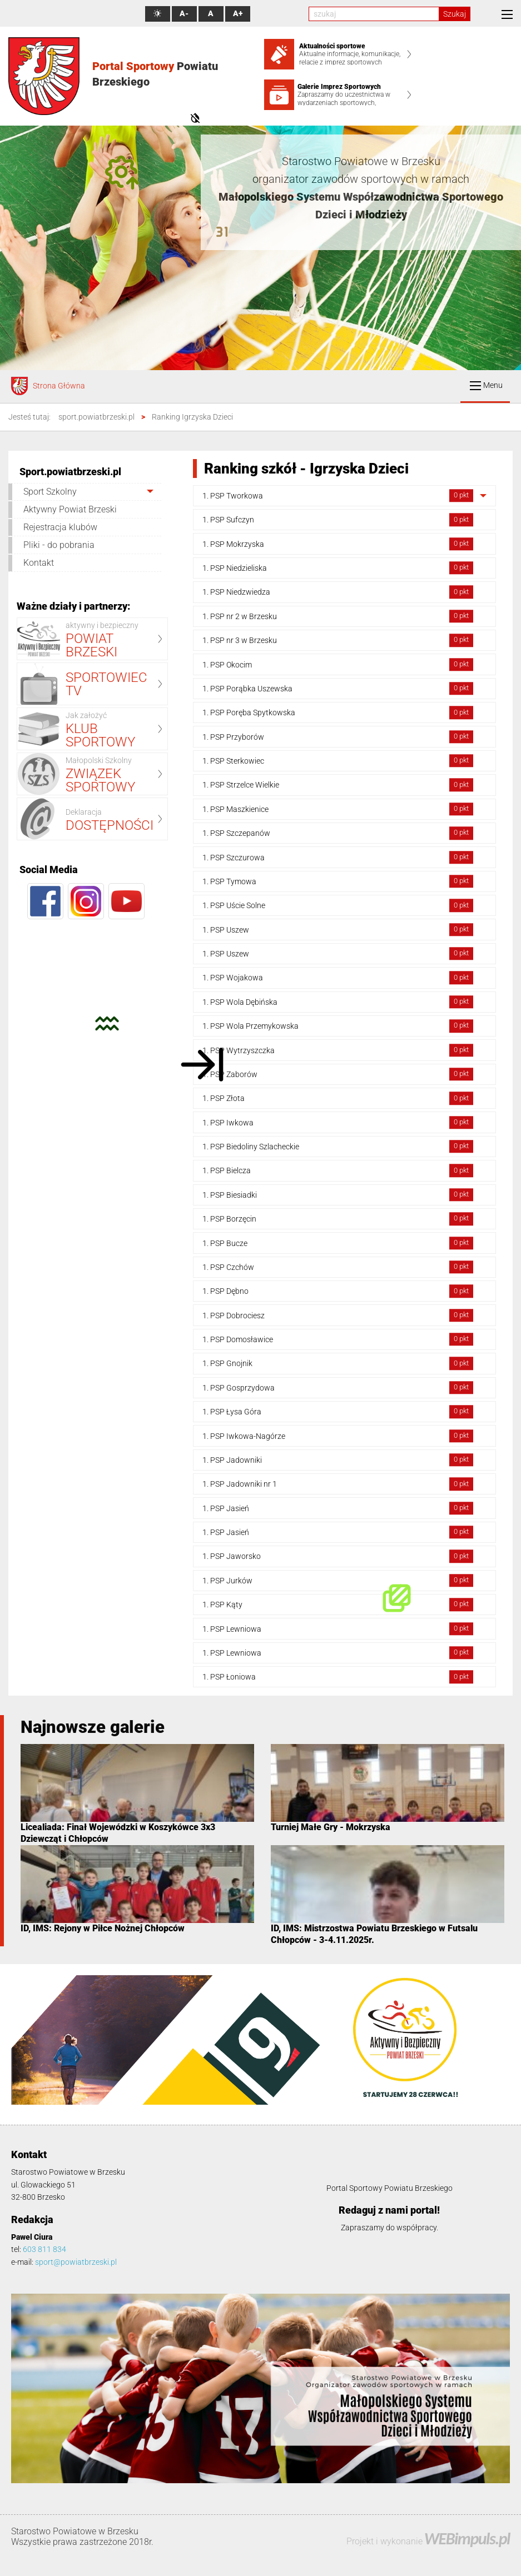  Describe the element at coordinates (195, 118) in the screenshot. I see `disable color inversion mode` at that location.